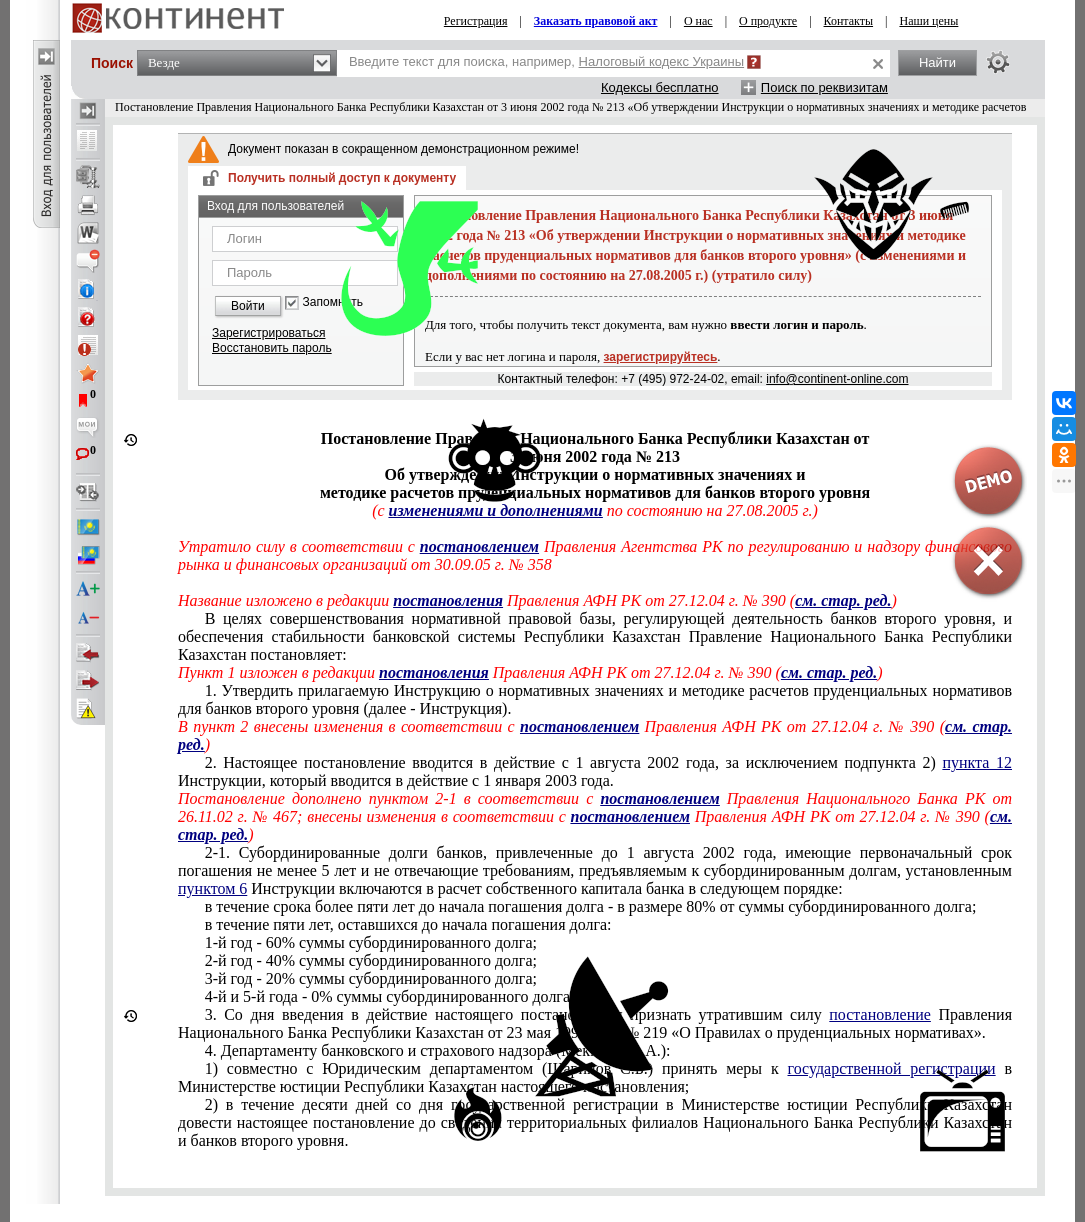 The image size is (1085, 1222). I want to click on select goblin character or enemy type, so click(873, 204).